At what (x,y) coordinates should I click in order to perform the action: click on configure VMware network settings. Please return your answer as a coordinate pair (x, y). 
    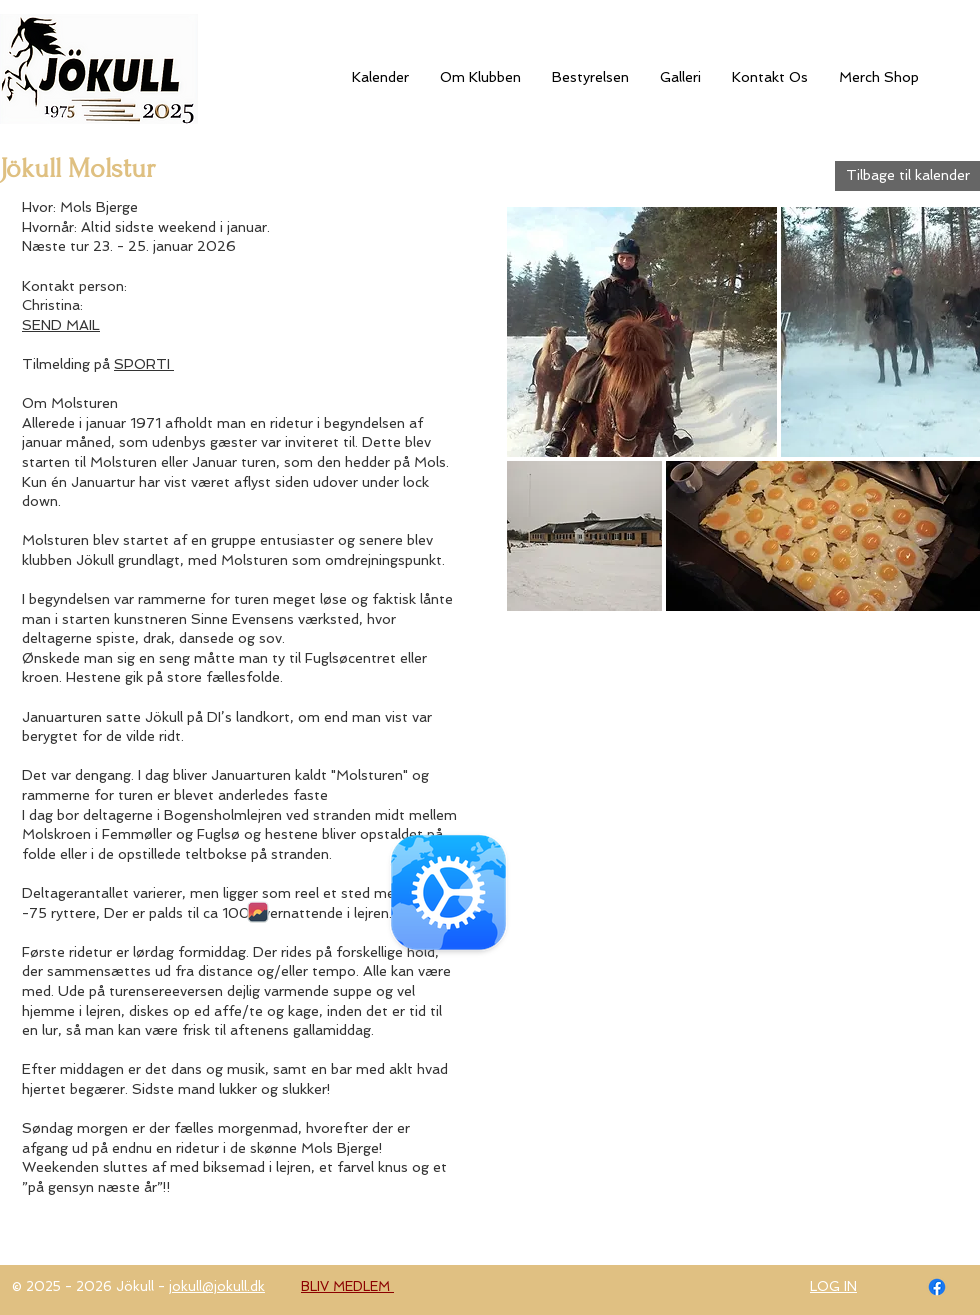
    Looking at the image, I should click on (448, 892).